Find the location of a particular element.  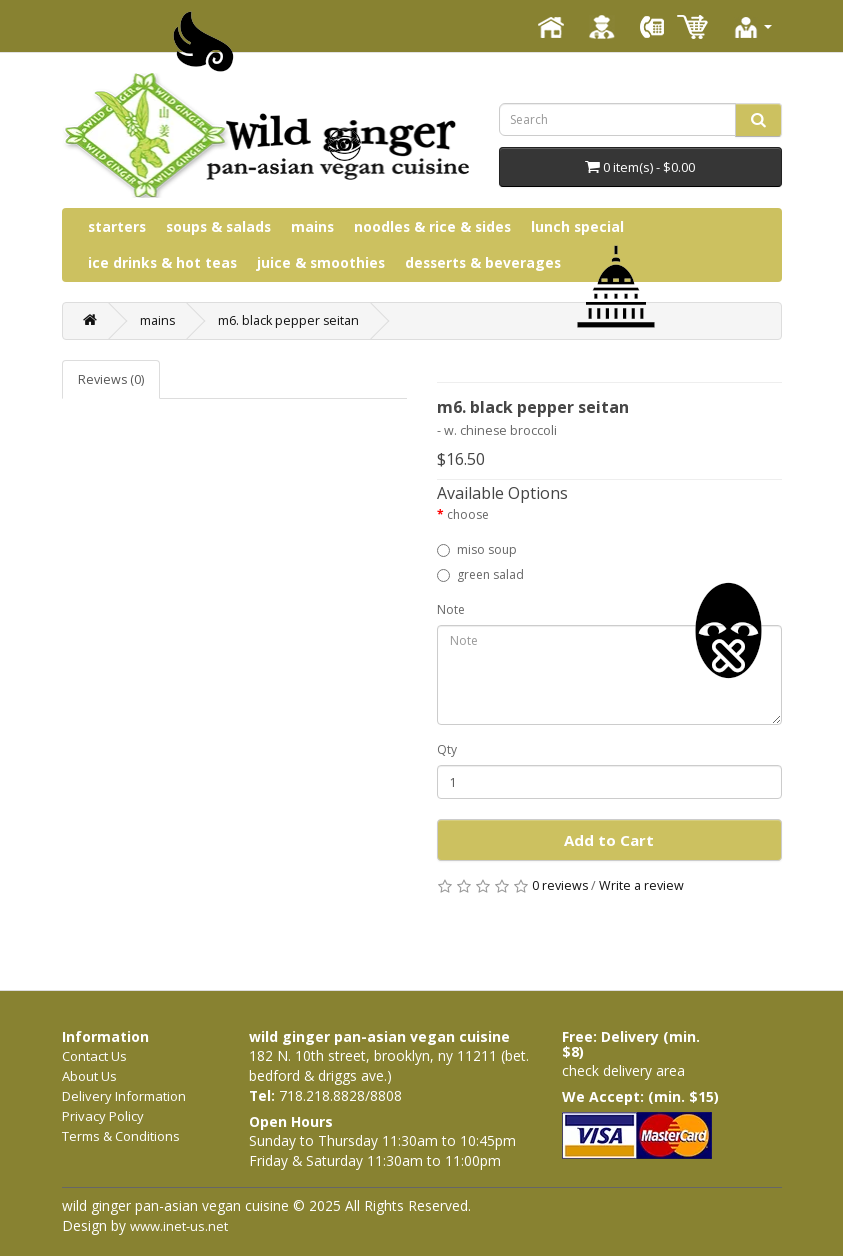

toggle password visibility off is located at coordinates (344, 144).